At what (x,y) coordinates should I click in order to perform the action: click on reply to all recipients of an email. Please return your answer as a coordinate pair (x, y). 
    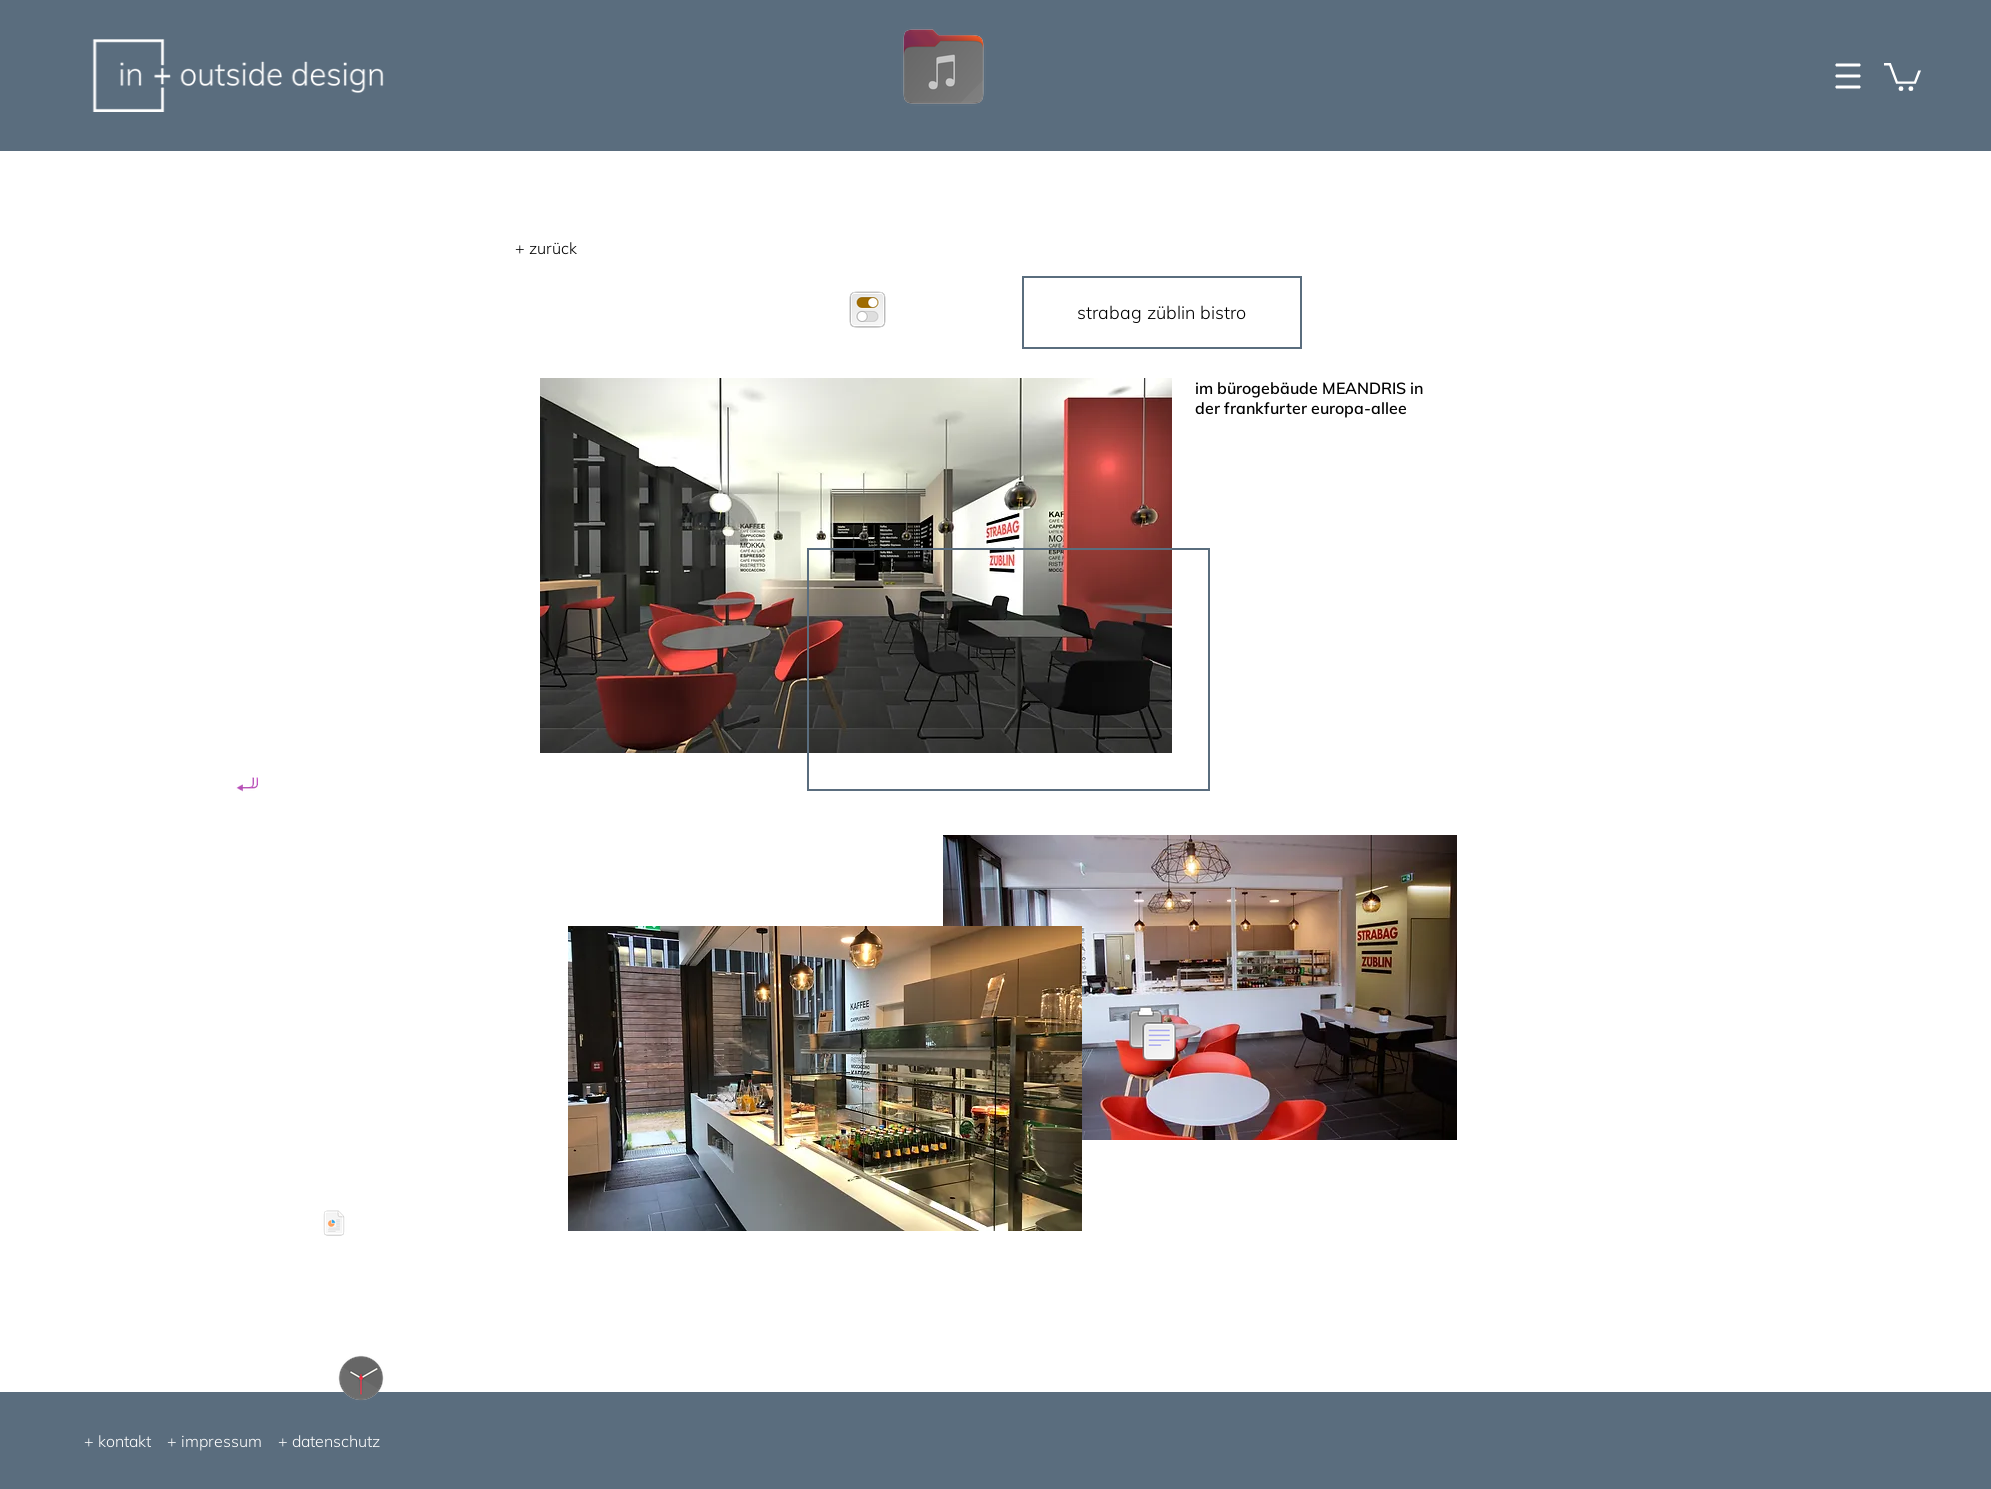
    Looking at the image, I should click on (247, 783).